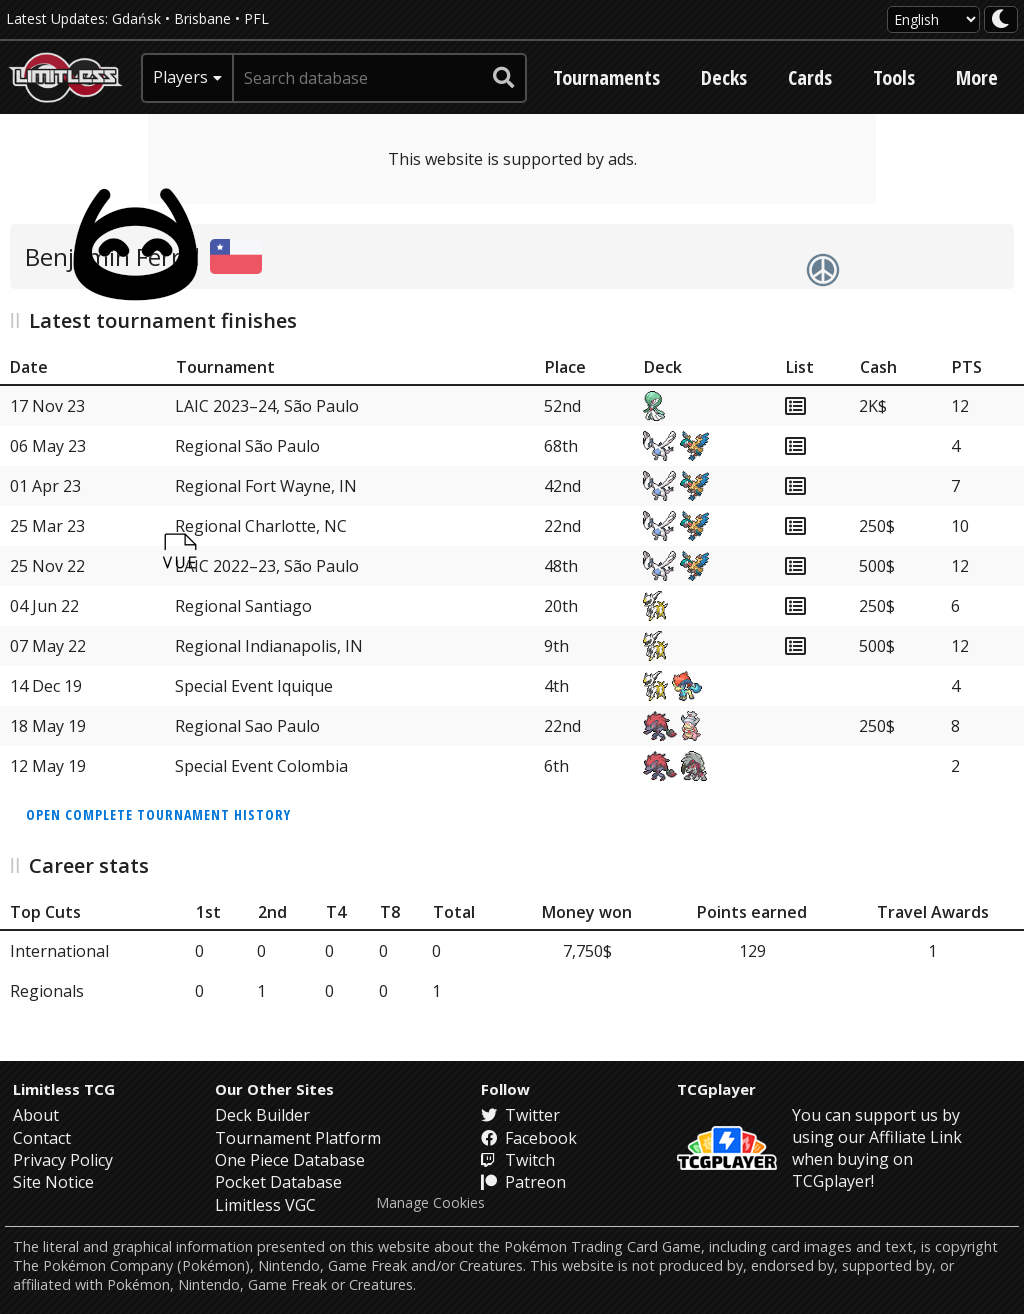 The image size is (1024, 1314). What do you see at coordinates (135, 244) in the screenshot?
I see `indicates a bot account or automated user` at bounding box center [135, 244].